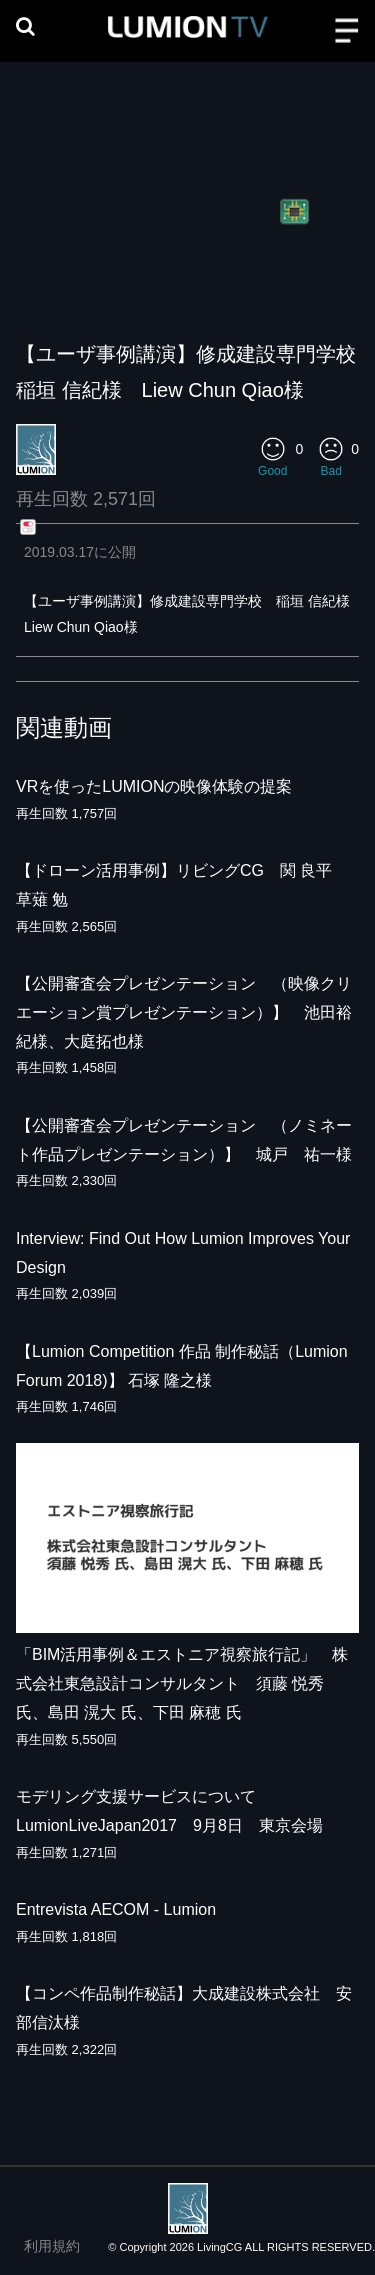  Describe the element at coordinates (294, 211) in the screenshot. I see `open jockey system configuration app` at that location.